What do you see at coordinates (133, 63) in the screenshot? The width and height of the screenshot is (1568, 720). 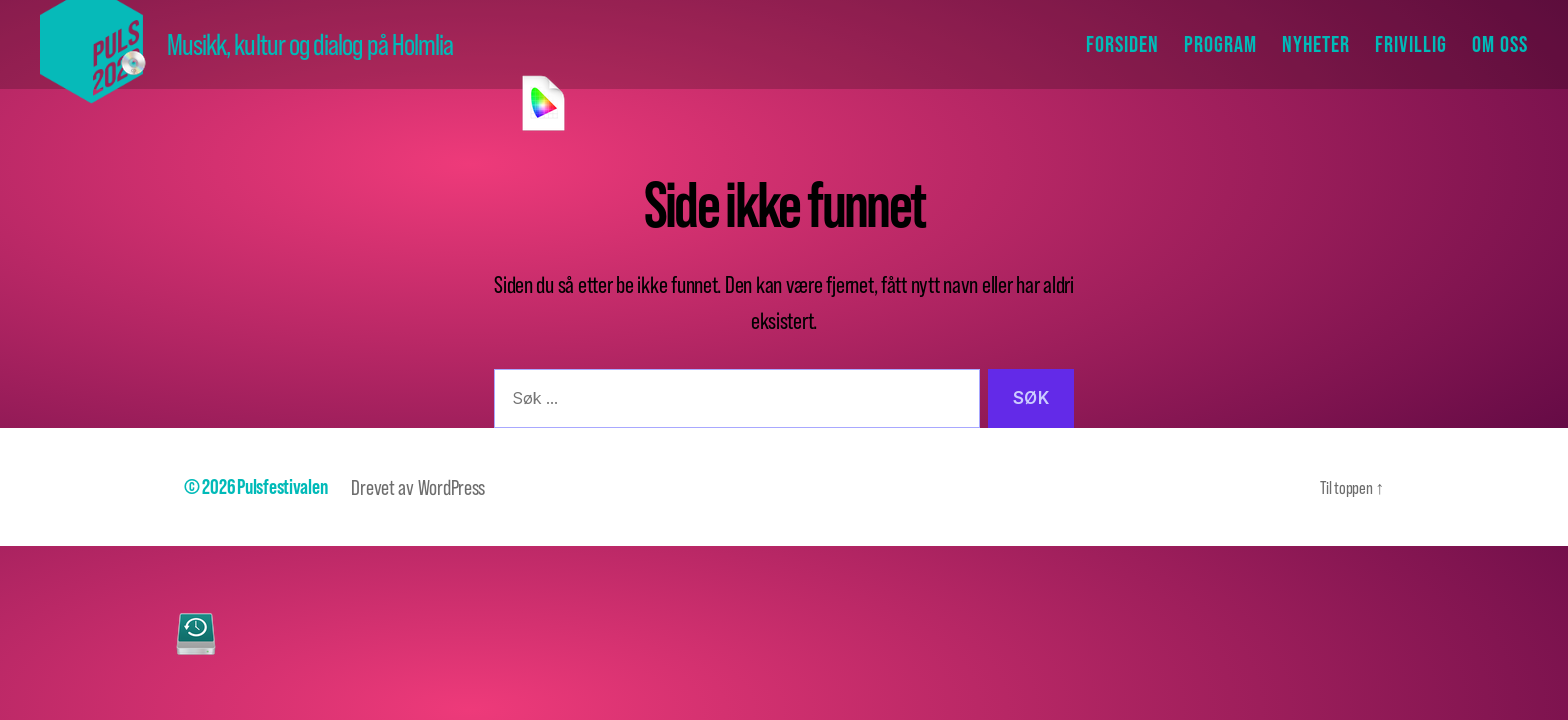 I see `burn files to a recordable CD` at bounding box center [133, 63].